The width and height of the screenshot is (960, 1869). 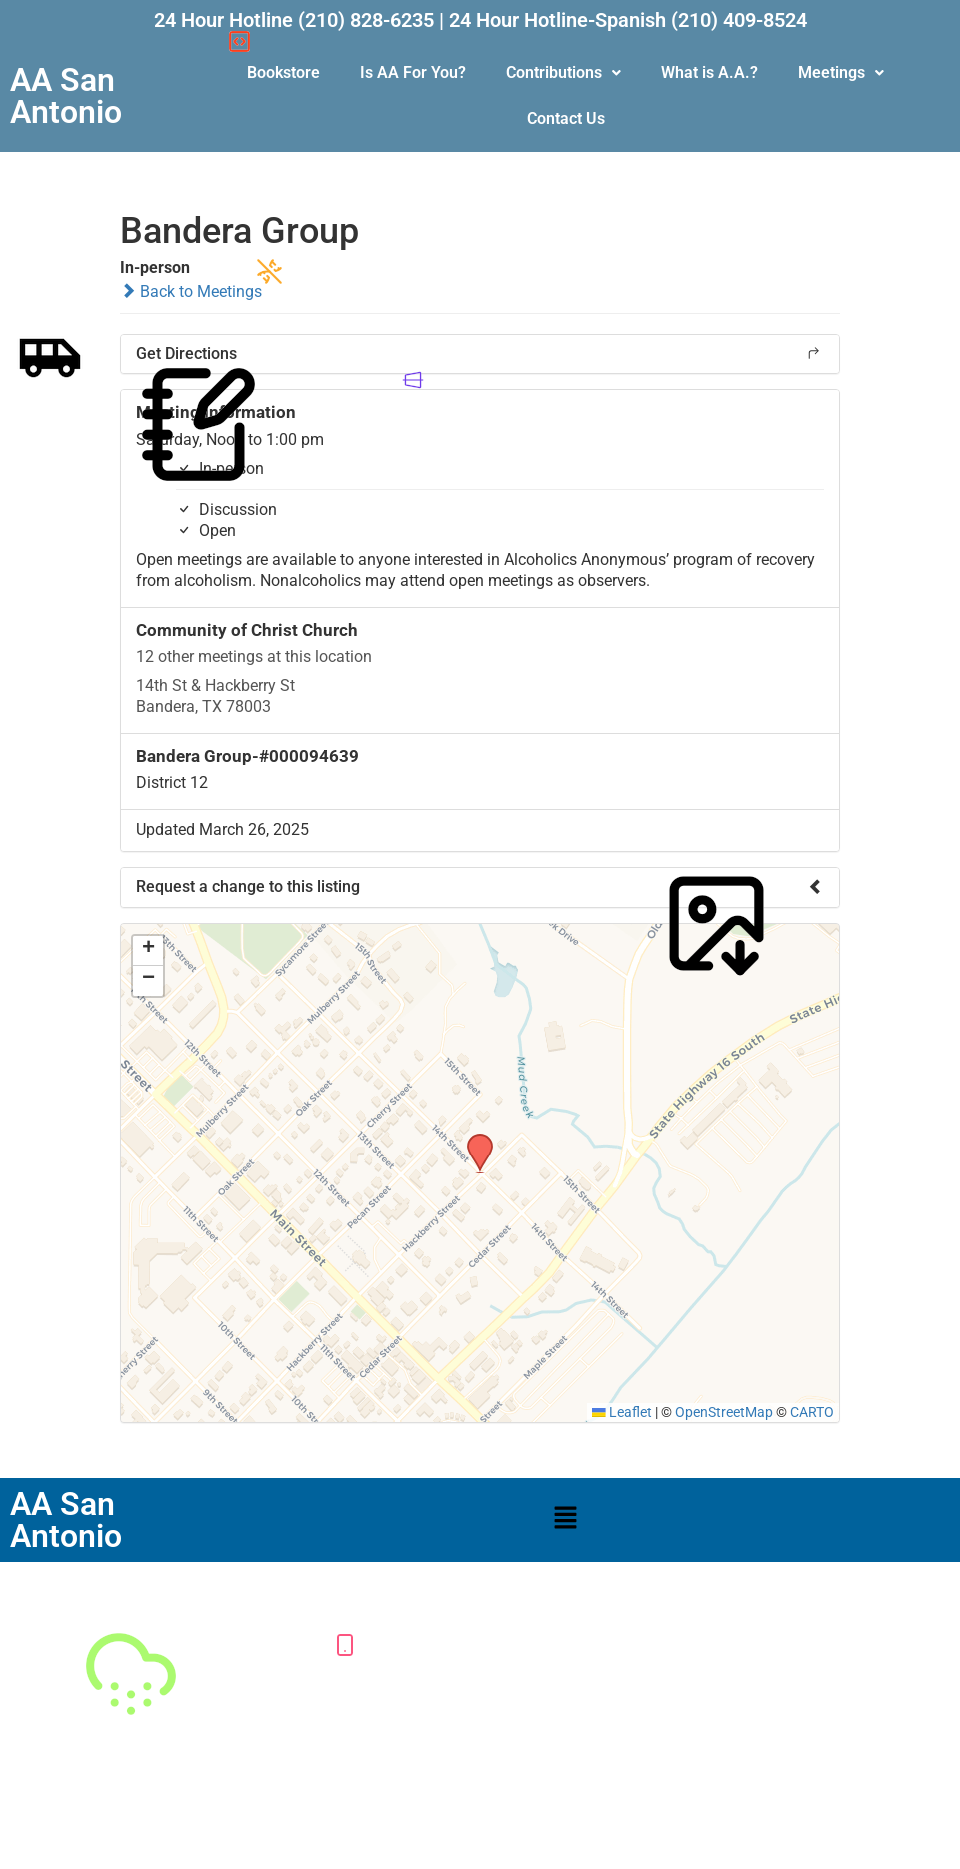 I want to click on download image, so click(x=716, y=923).